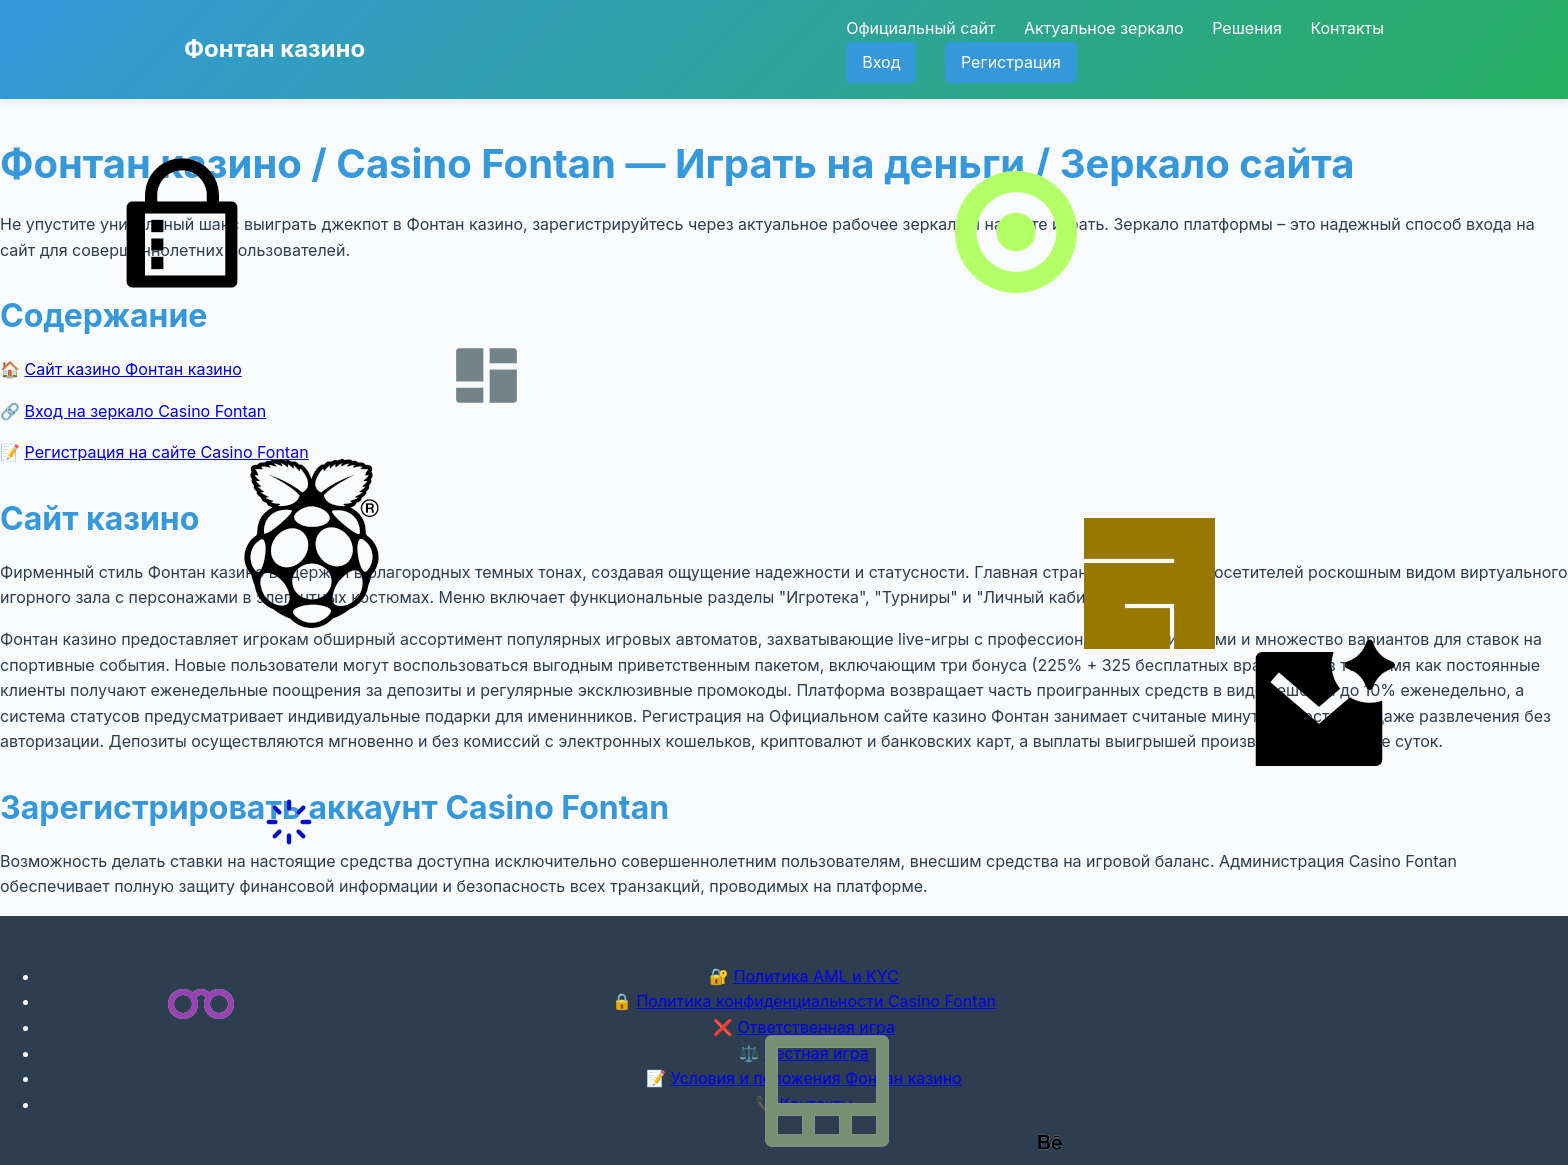 This screenshot has height=1165, width=1568. I want to click on switch to masonry grid view, so click(486, 375).